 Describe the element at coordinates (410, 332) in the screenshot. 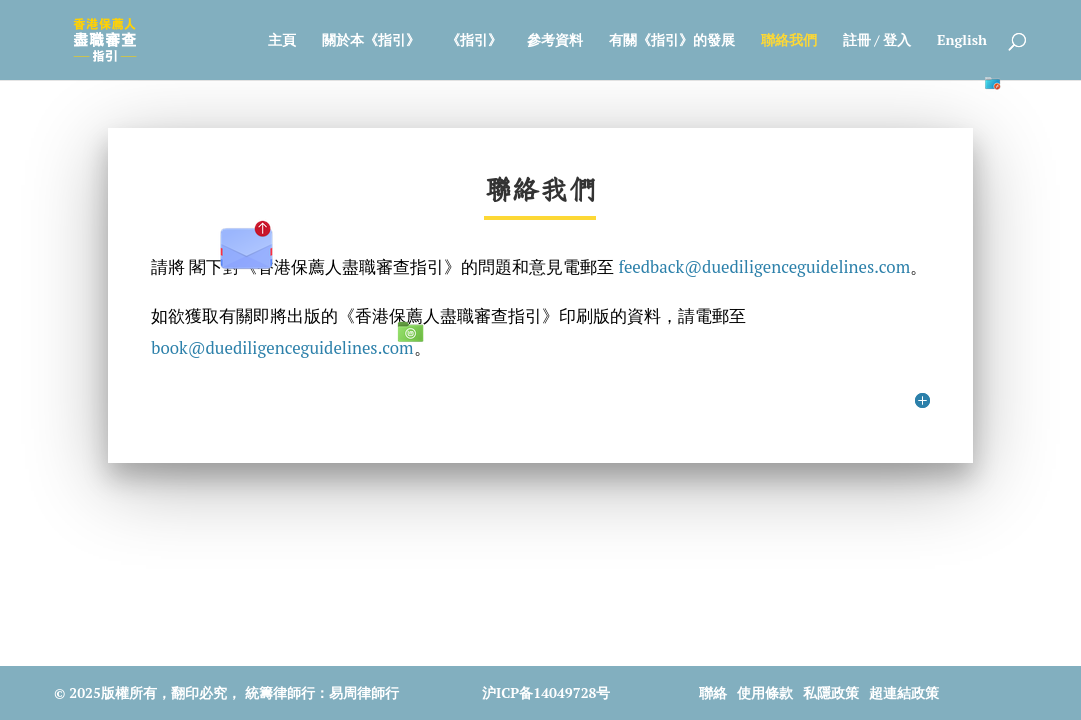

I see `open linux mint system folder` at that location.